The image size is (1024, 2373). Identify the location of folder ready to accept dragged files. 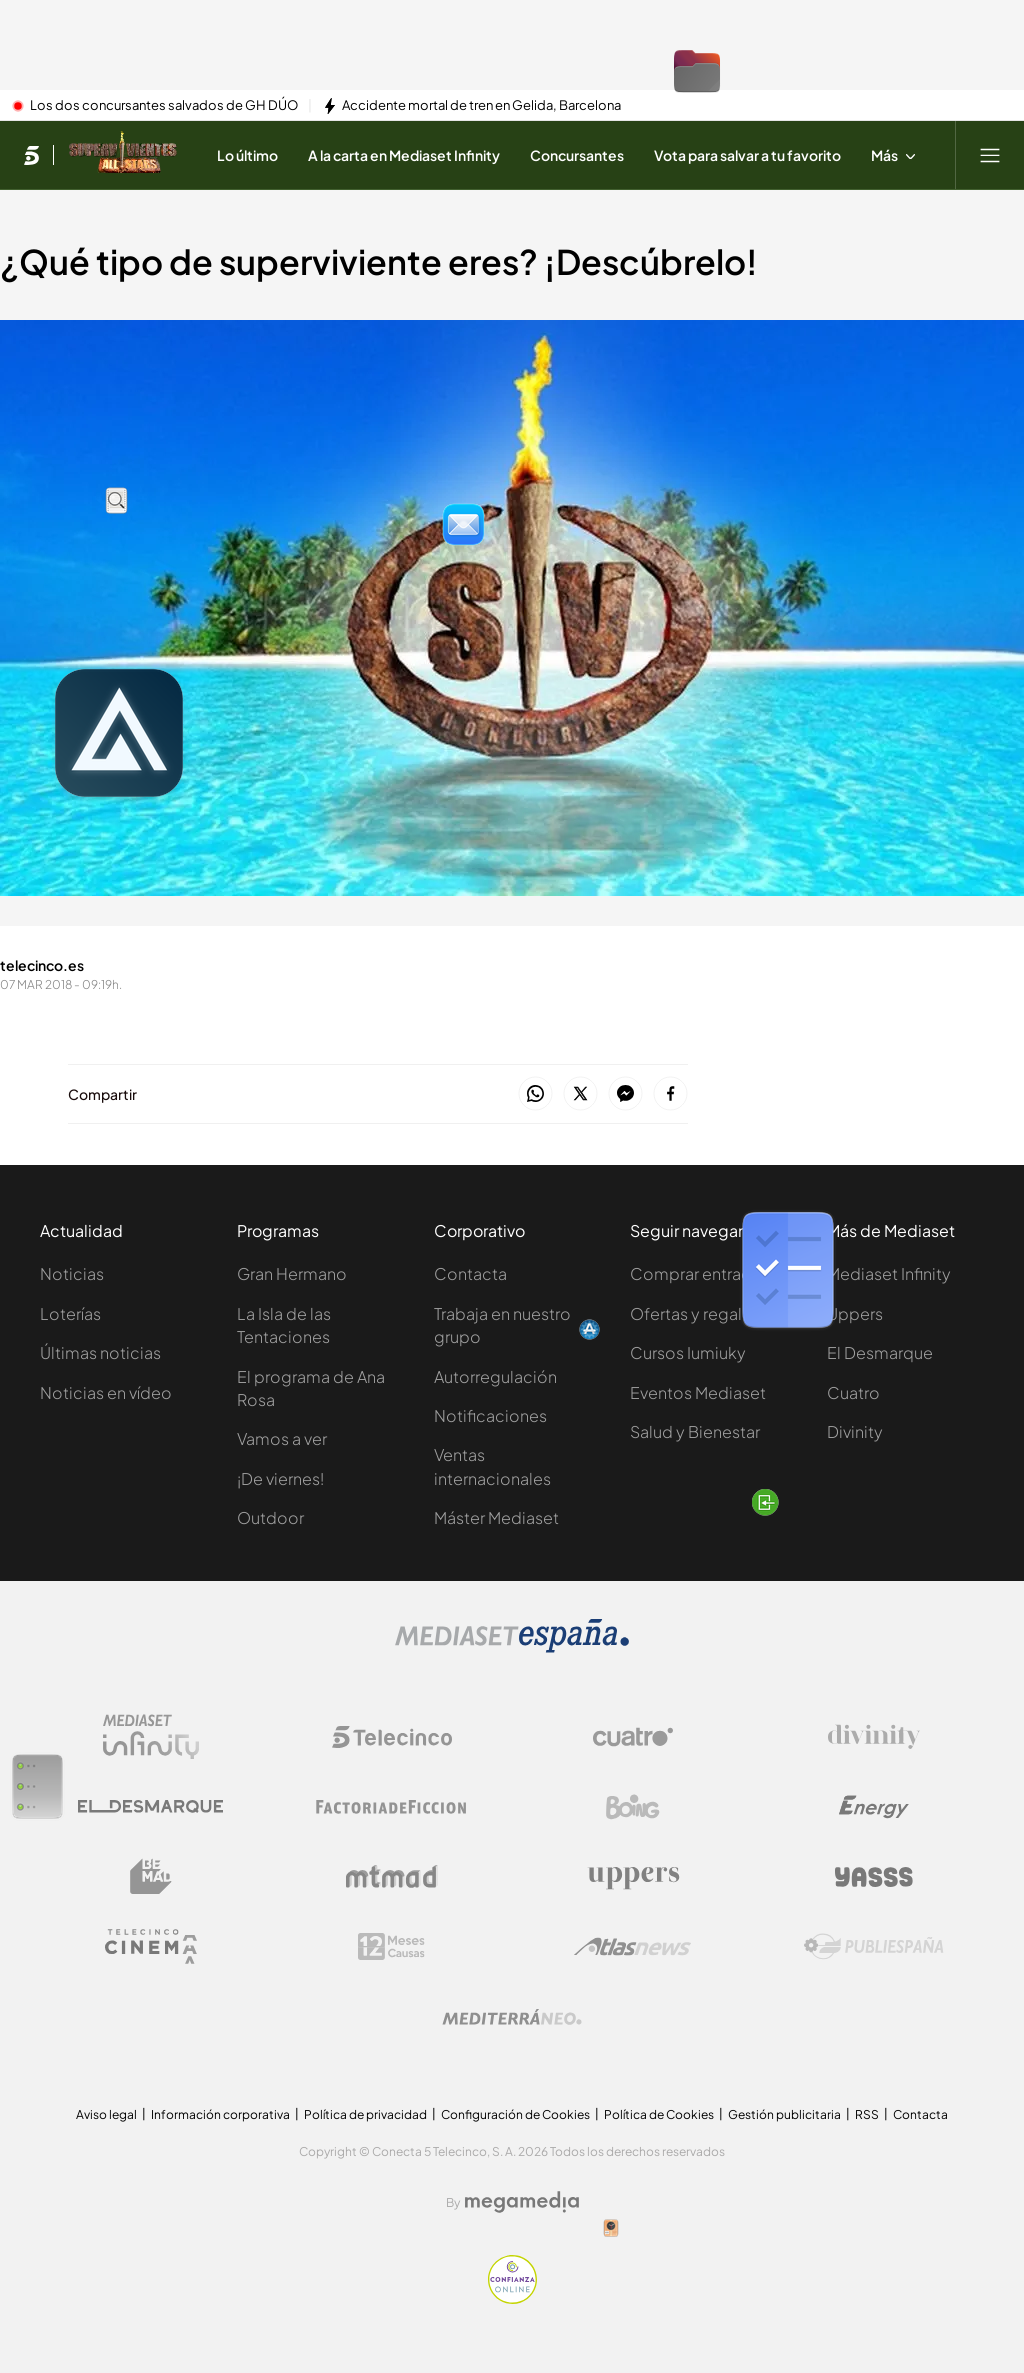
(697, 71).